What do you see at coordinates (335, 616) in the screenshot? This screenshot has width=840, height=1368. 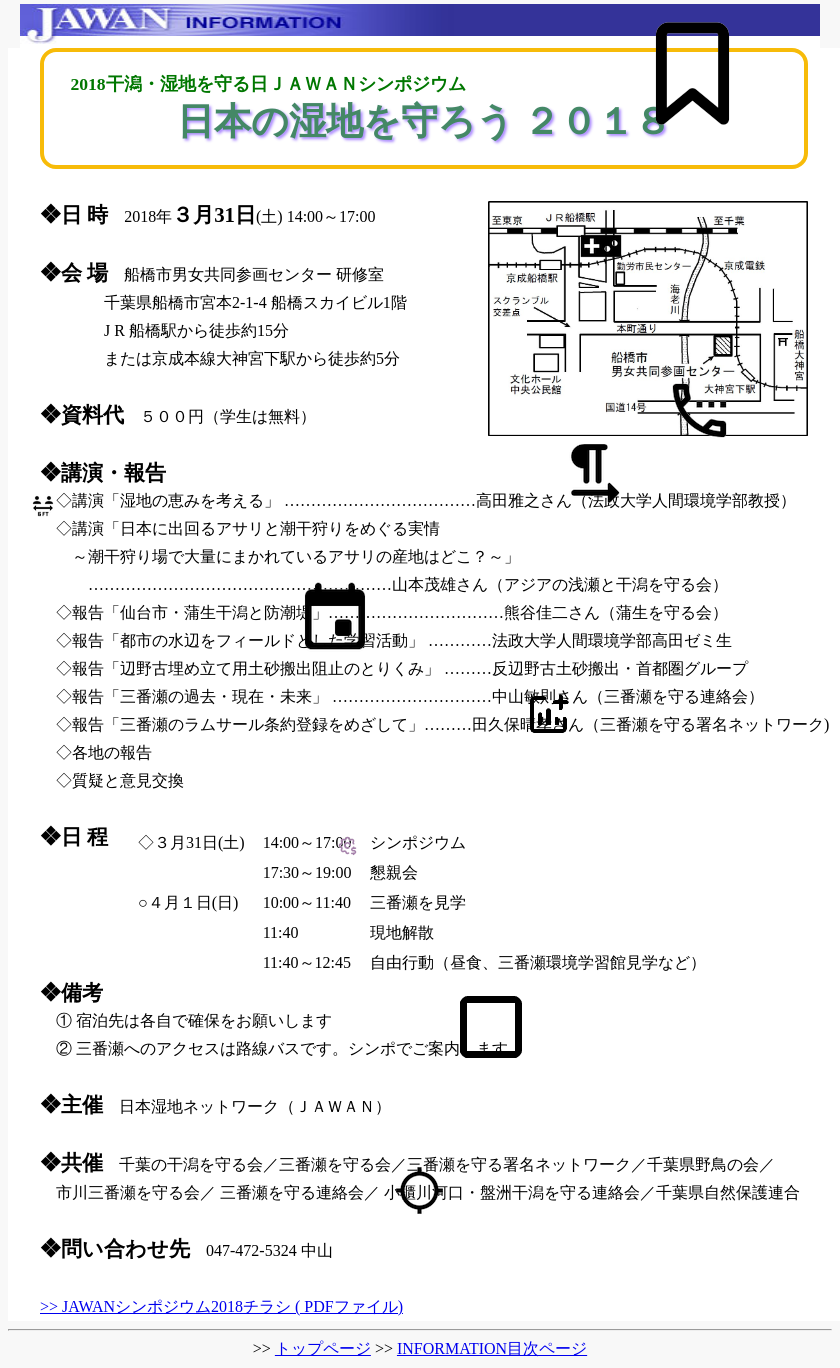 I see `view calendar or scheduled events` at bounding box center [335, 616].